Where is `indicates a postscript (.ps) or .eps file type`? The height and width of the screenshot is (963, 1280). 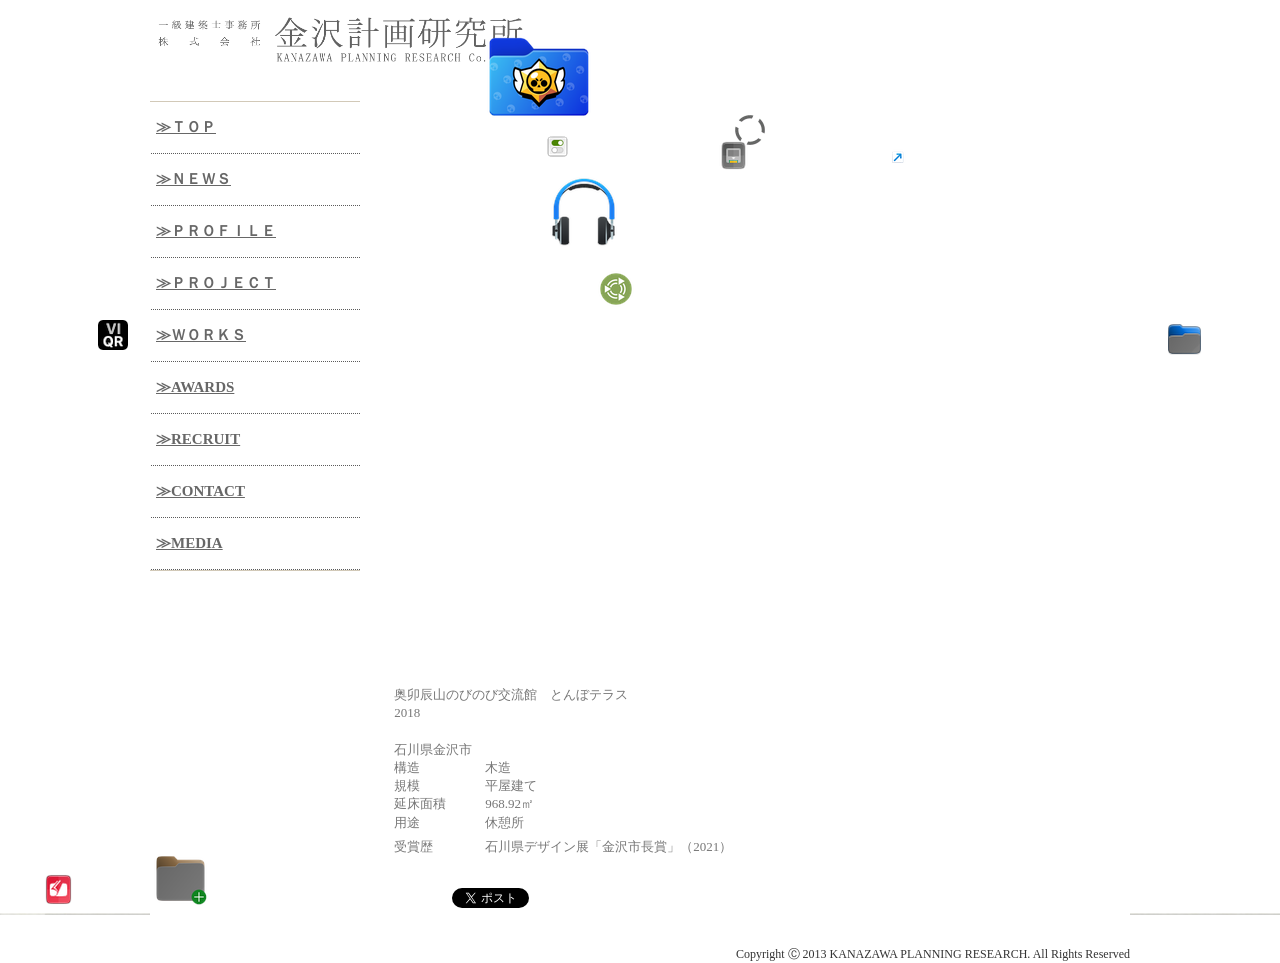 indicates a postscript (.ps) or .eps file type is located at coordinates (58, 889).